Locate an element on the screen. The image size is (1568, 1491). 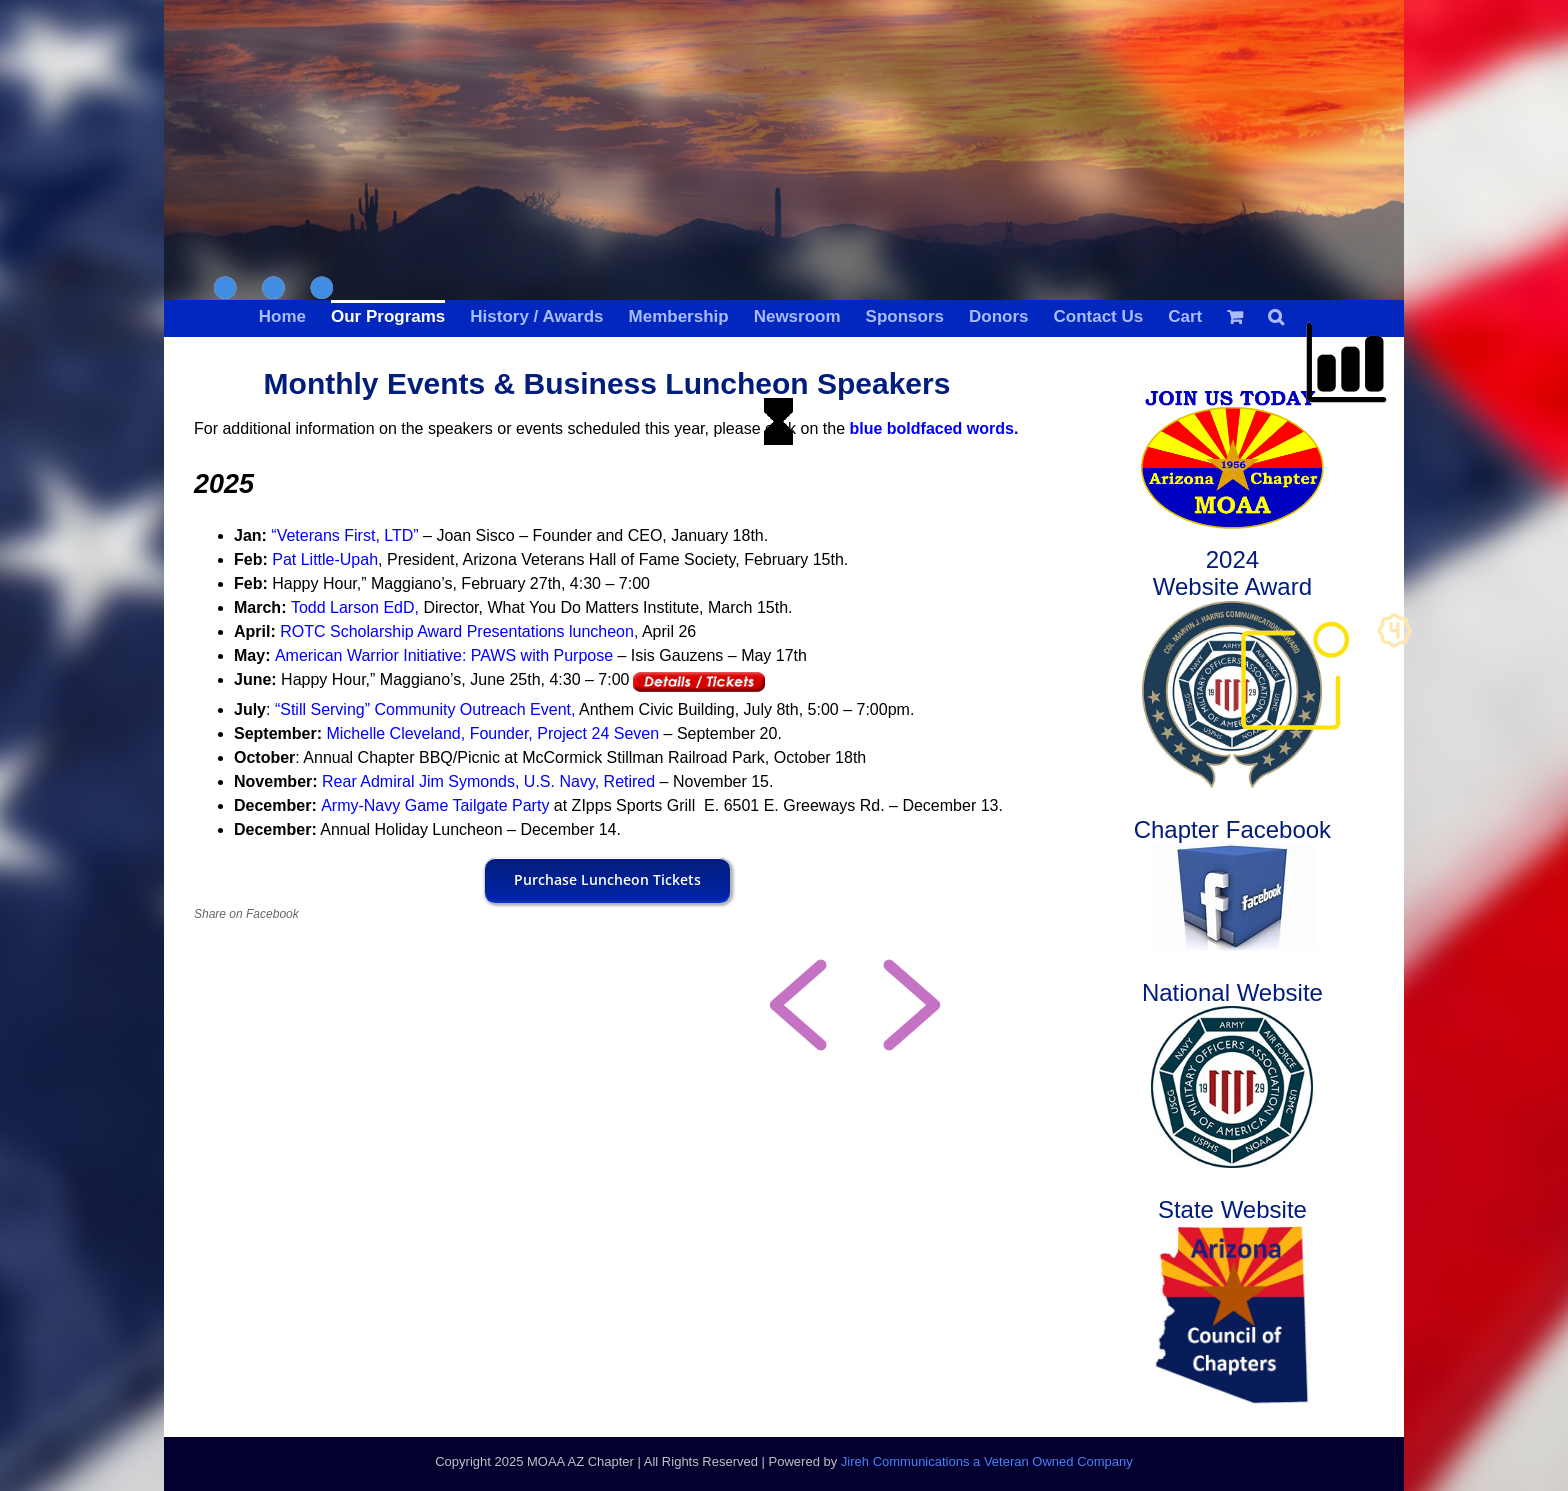
view notifications is located at coordinates (1293, 678).